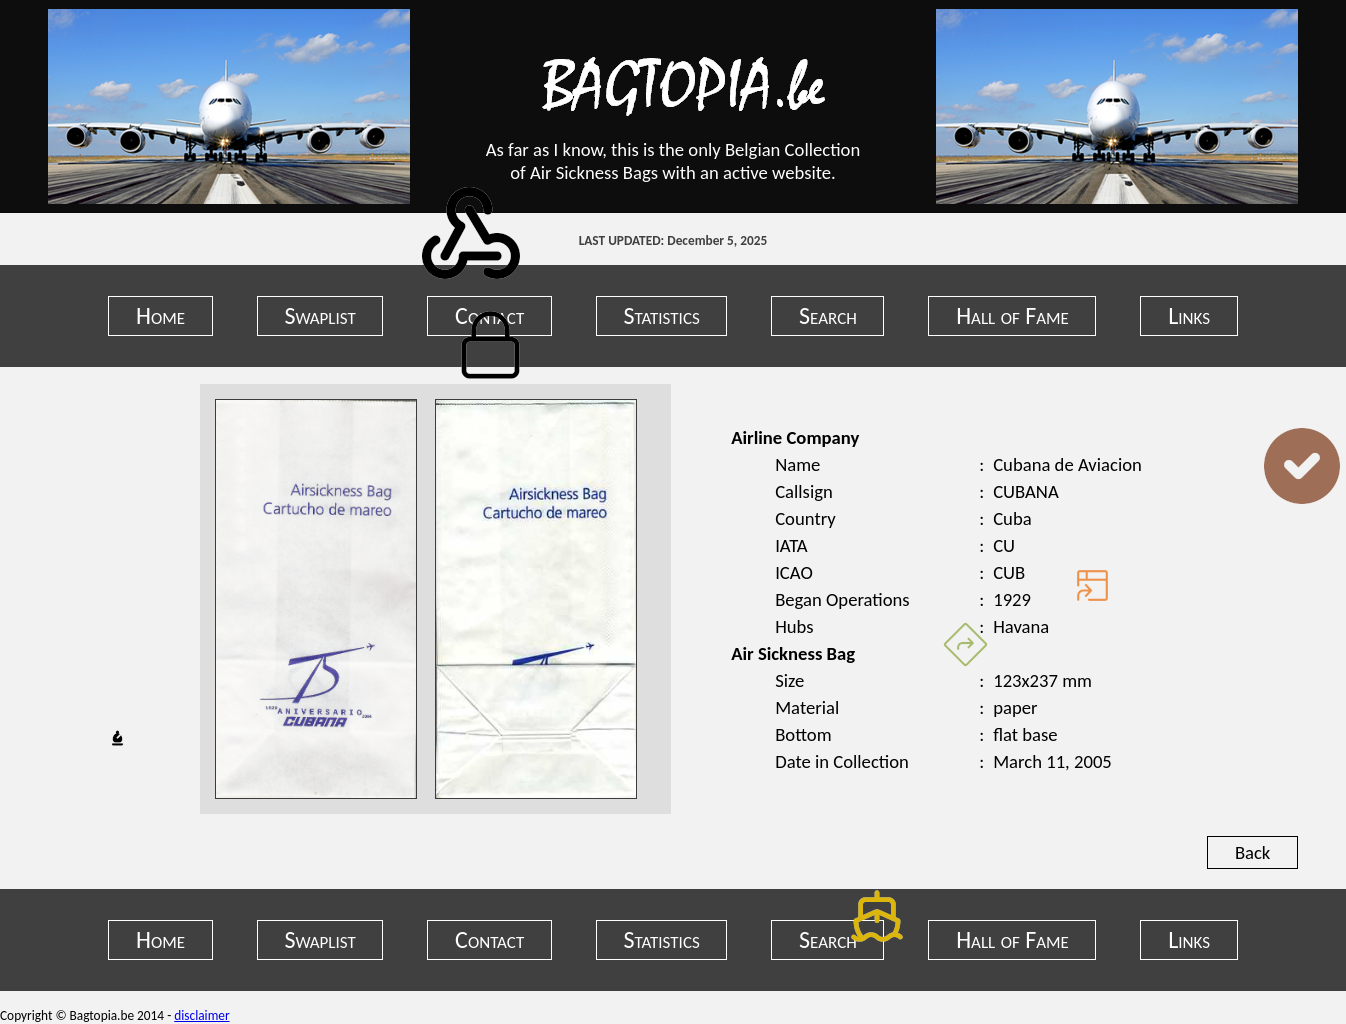 The height and width of the screenshot is (1024, 1346). Describe the element at coordinates (117, 738) in the screenshot. I see `play chess or access board games` at that location.